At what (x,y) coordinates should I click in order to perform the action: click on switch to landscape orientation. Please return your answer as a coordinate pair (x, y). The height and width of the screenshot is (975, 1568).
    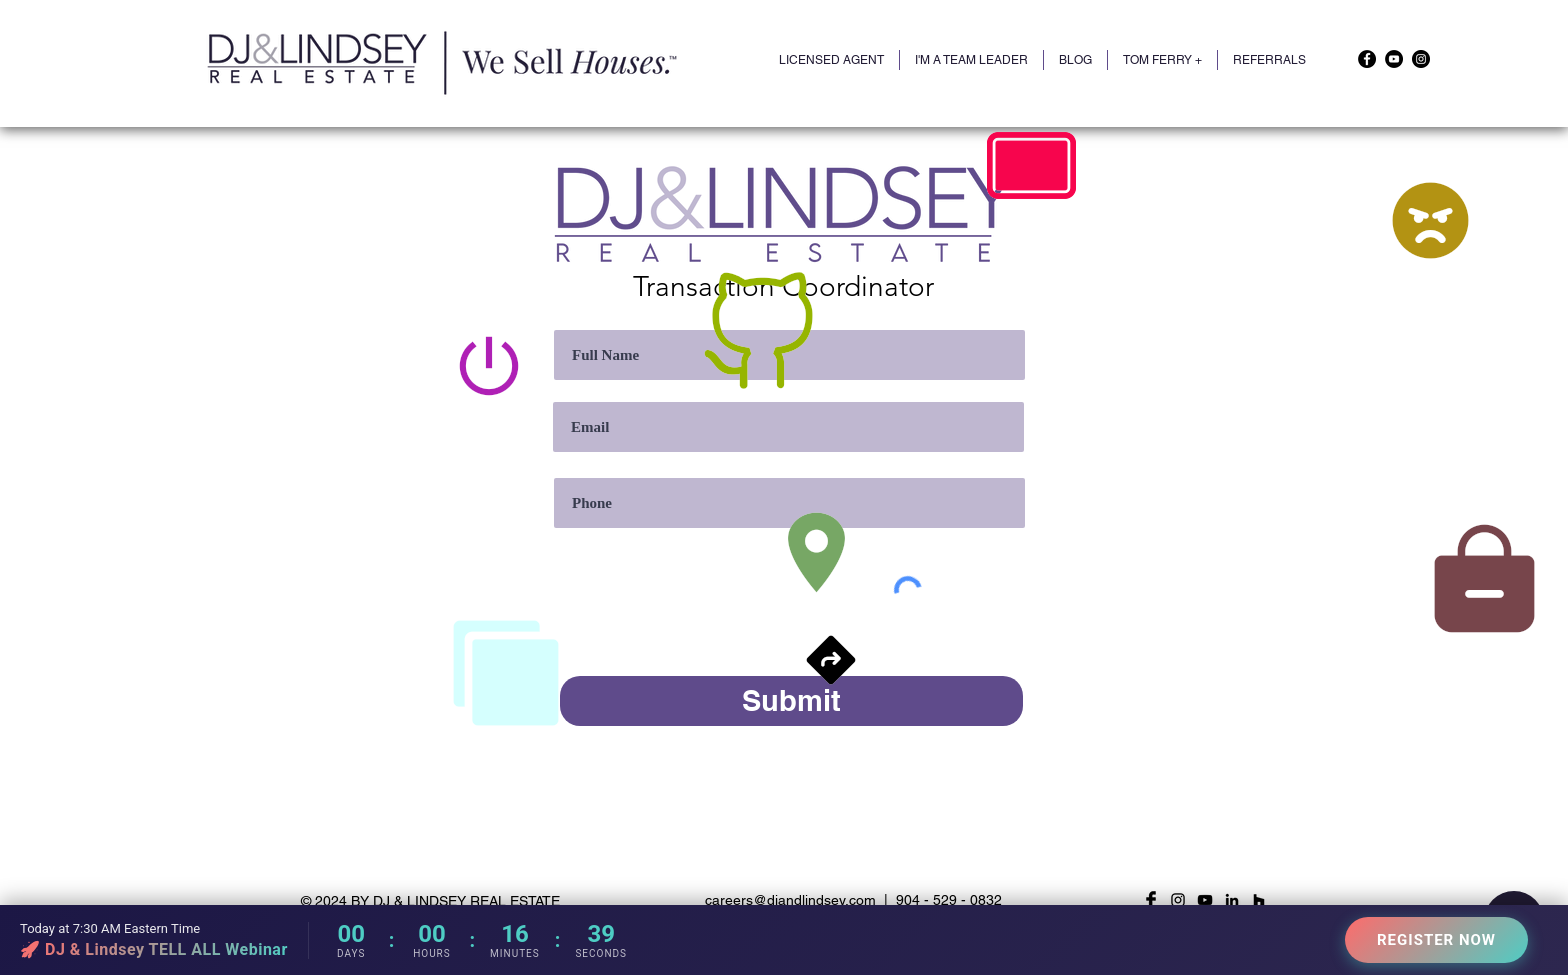
    Looking at the image, I should click on (1031, 165).